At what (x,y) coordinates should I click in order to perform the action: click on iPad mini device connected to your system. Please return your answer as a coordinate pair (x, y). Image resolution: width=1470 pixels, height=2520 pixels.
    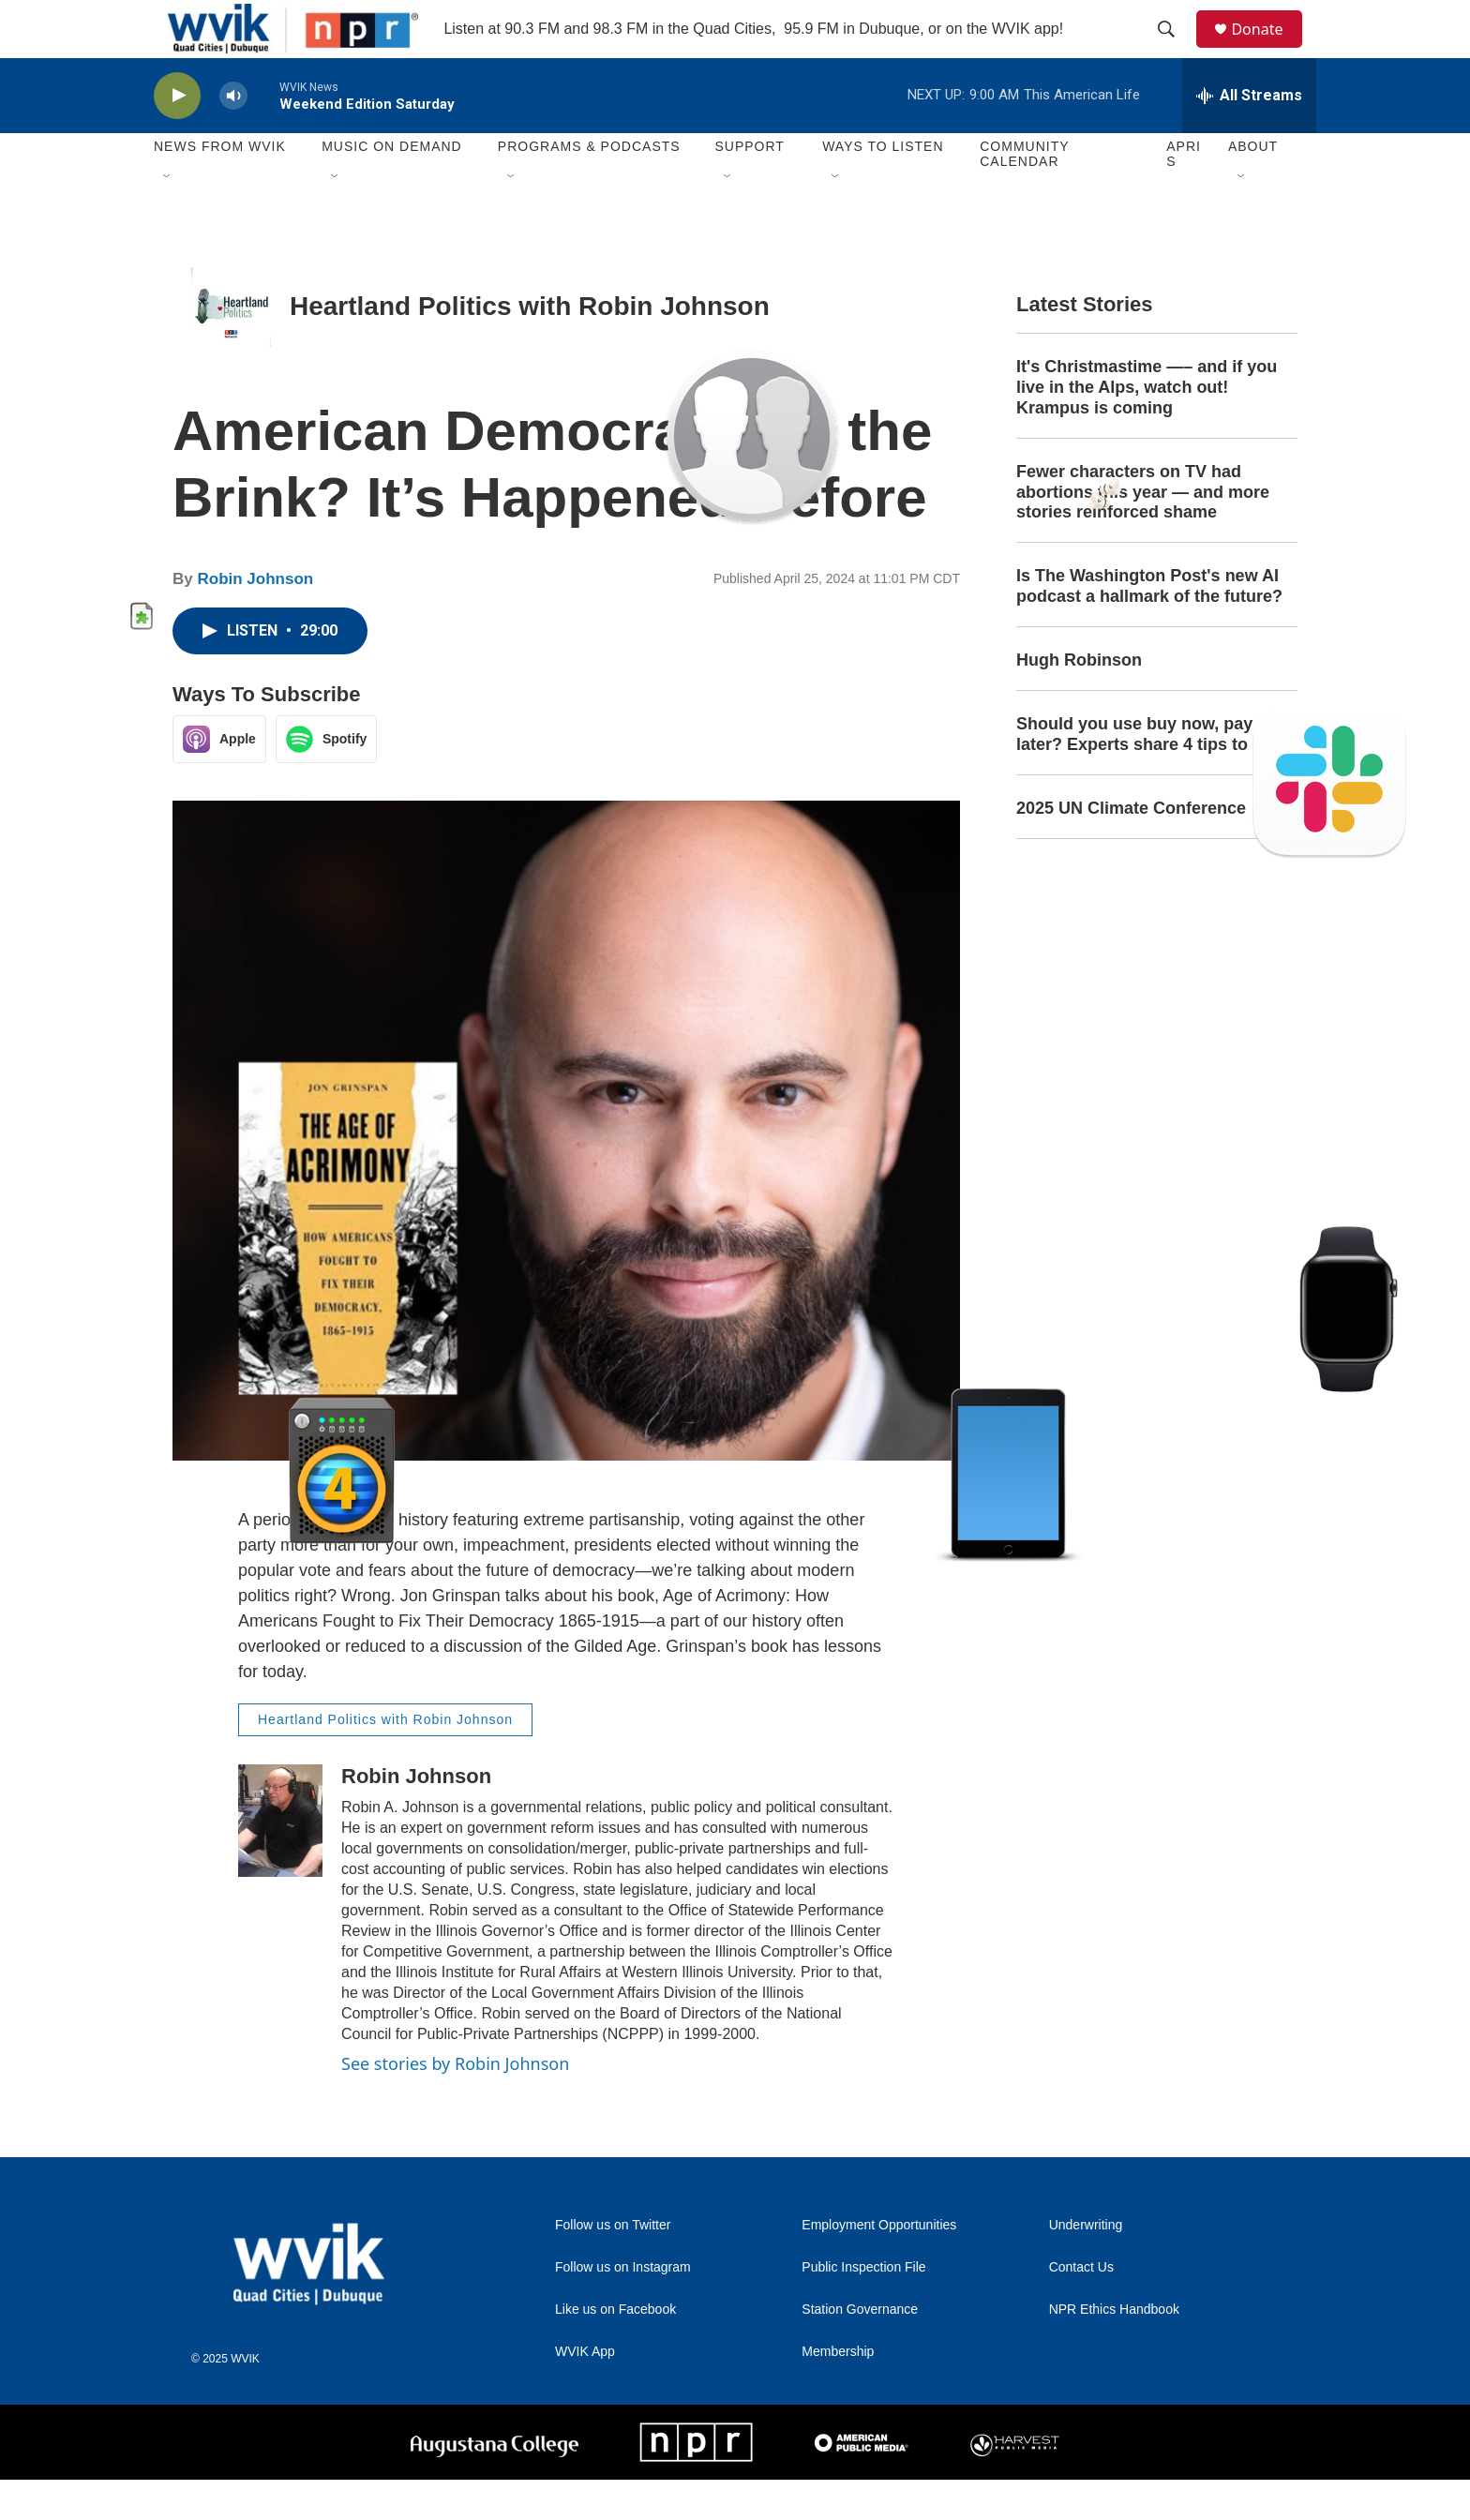
    Looking at the image, I should click on (1008, 1458).